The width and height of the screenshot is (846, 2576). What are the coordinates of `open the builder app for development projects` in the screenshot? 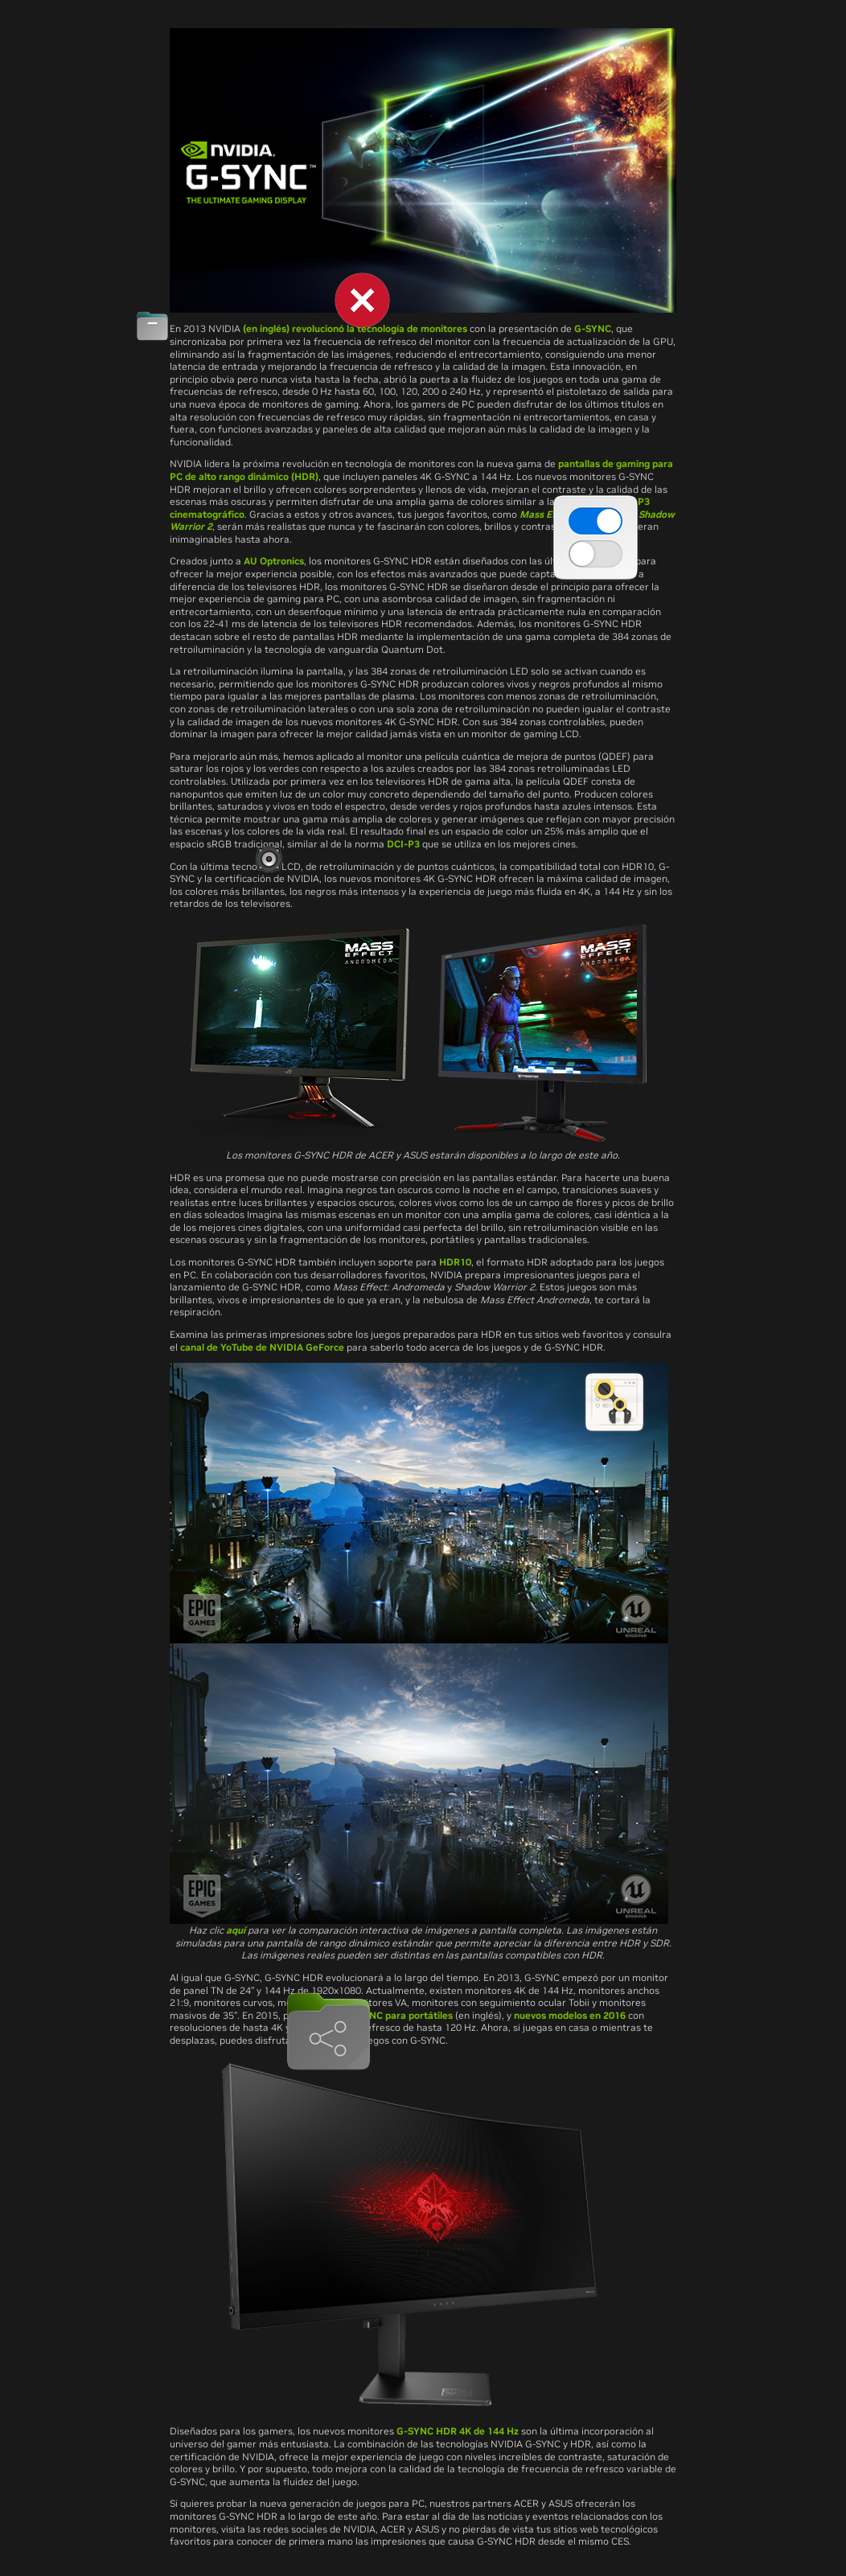 It's located at (614, 1402).